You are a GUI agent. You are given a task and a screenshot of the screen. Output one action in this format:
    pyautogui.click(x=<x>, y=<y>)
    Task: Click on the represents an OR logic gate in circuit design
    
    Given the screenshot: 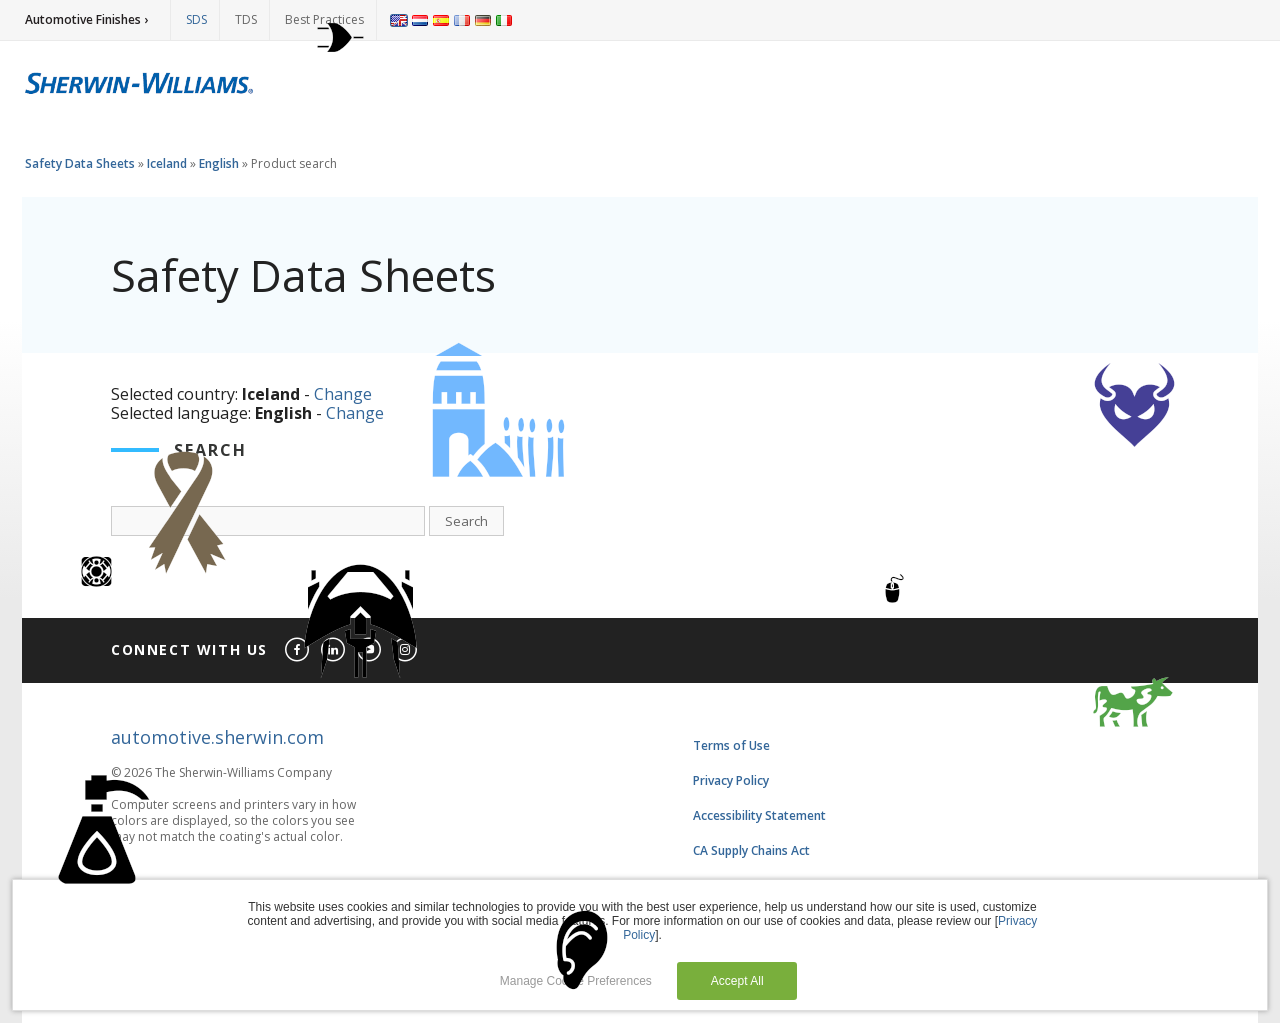 What is the action you would take?
    pyautogui.click(x=340, y=37)
    